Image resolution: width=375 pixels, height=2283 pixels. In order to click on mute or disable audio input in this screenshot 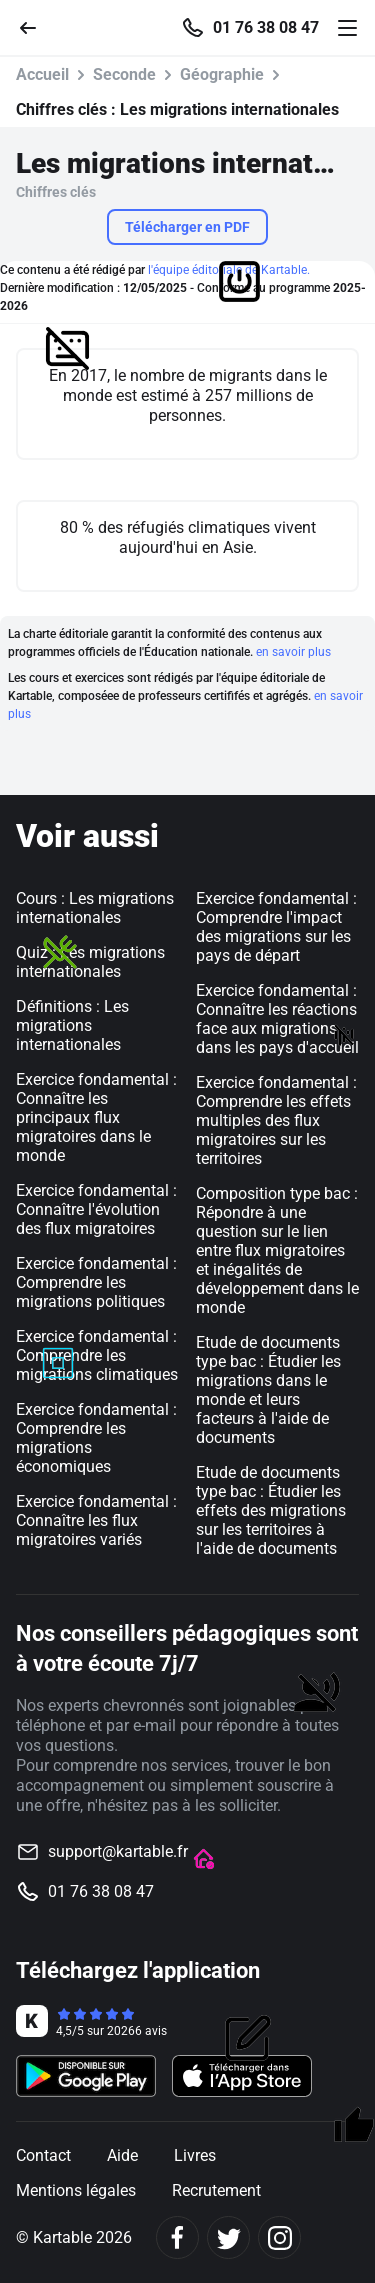, I will do `click(344, 1035)`.